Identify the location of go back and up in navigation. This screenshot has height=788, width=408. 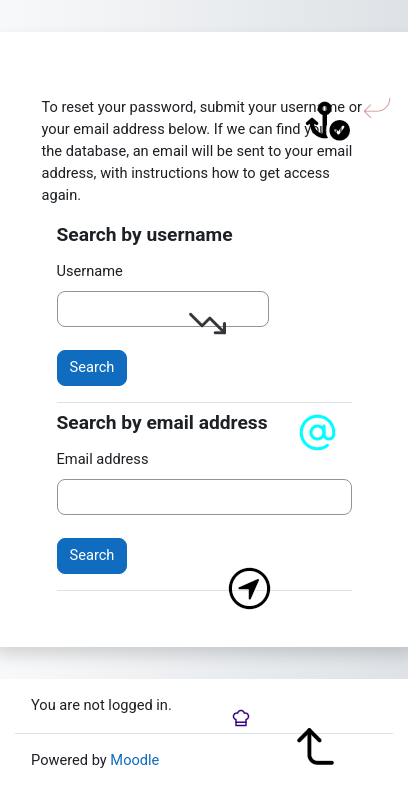
(315, 746).